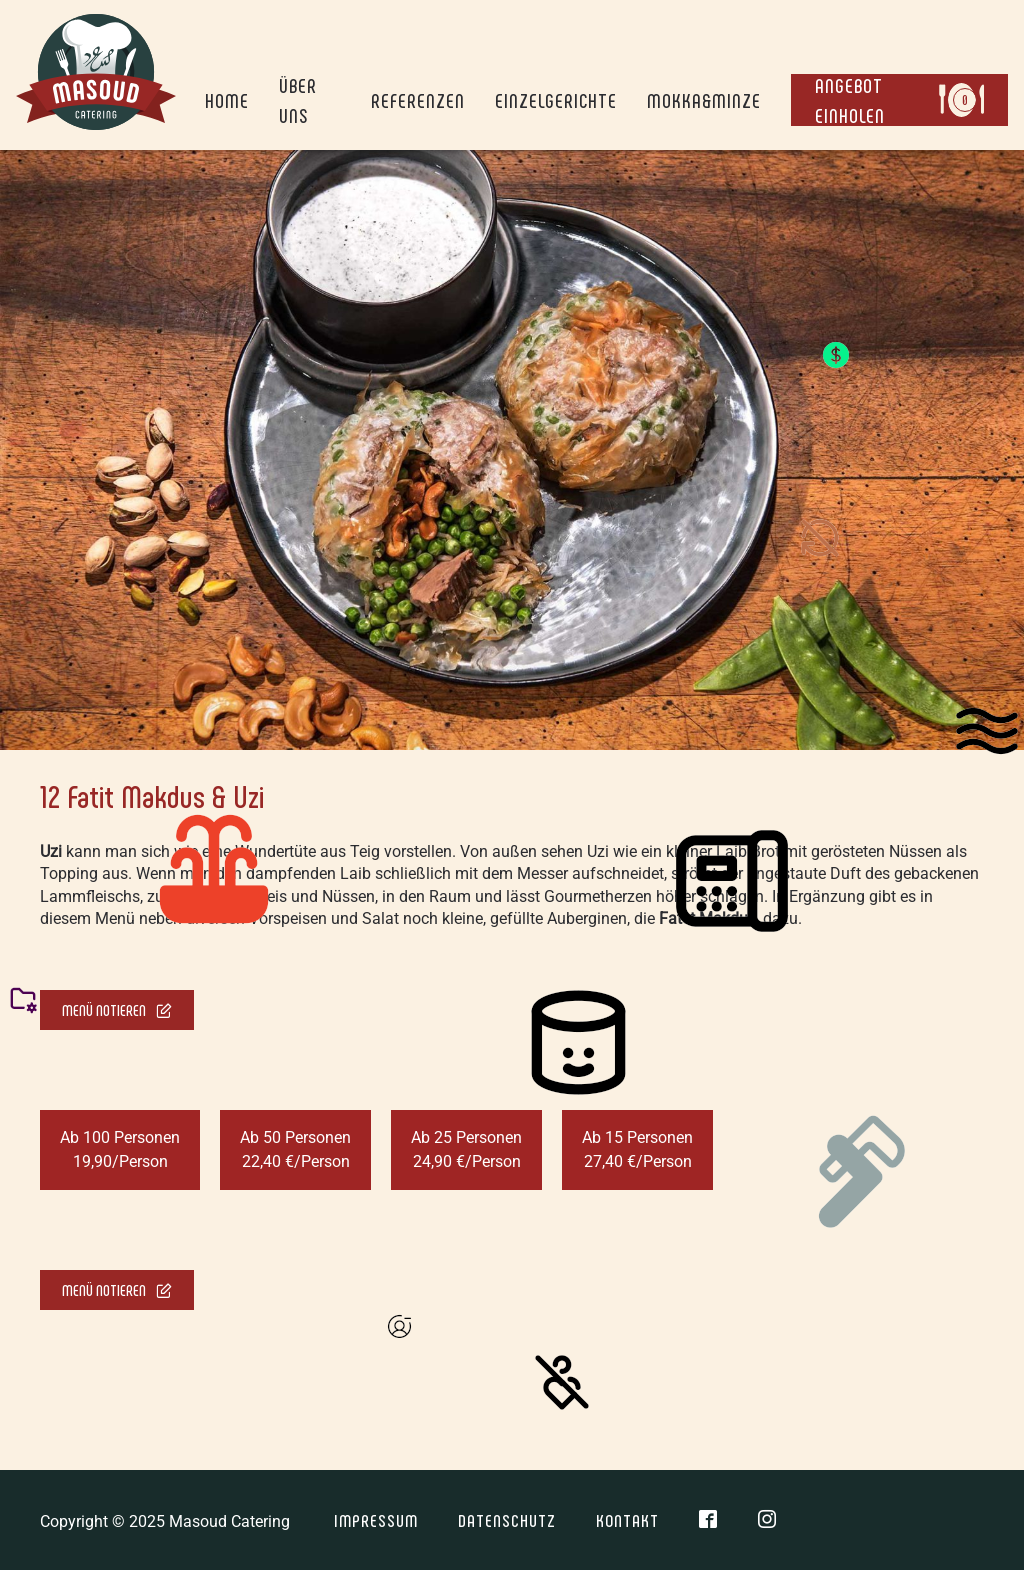  Describe the element at coordinates (23, 999) in the screenshot. I see `access folder settings` at that location.